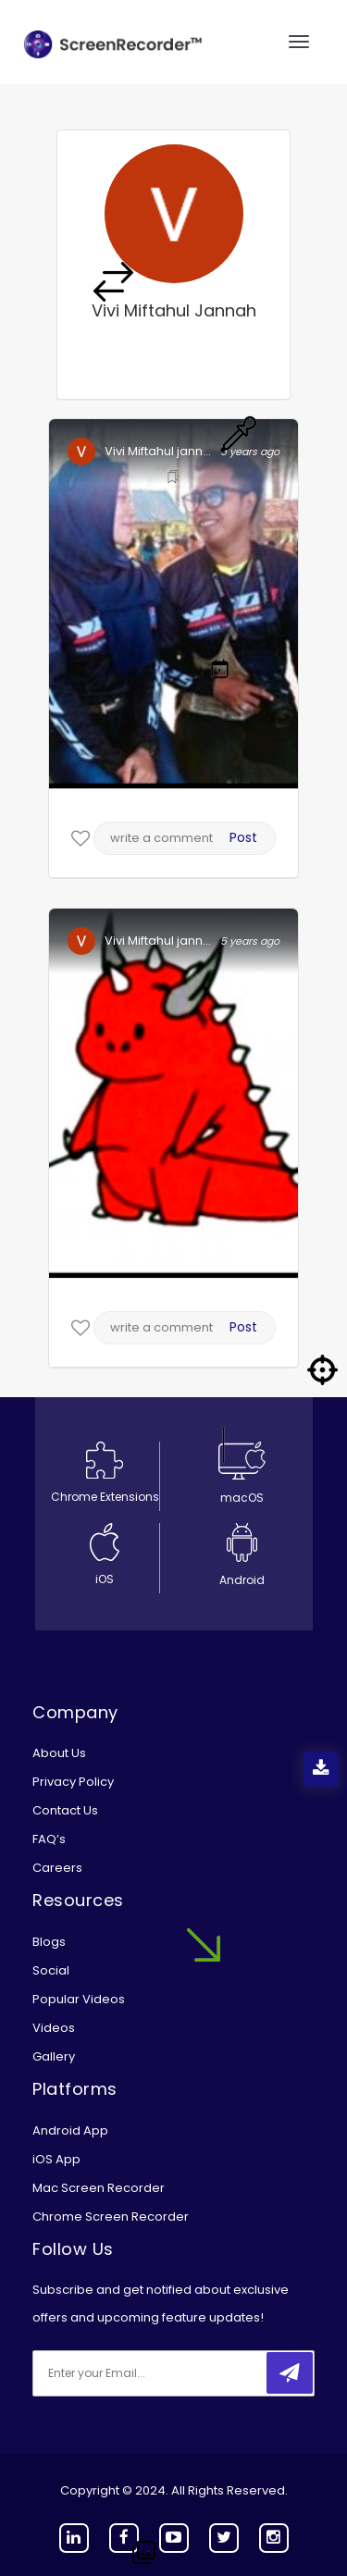  I want to click on view photo collections or albums, so click(143, 2552).